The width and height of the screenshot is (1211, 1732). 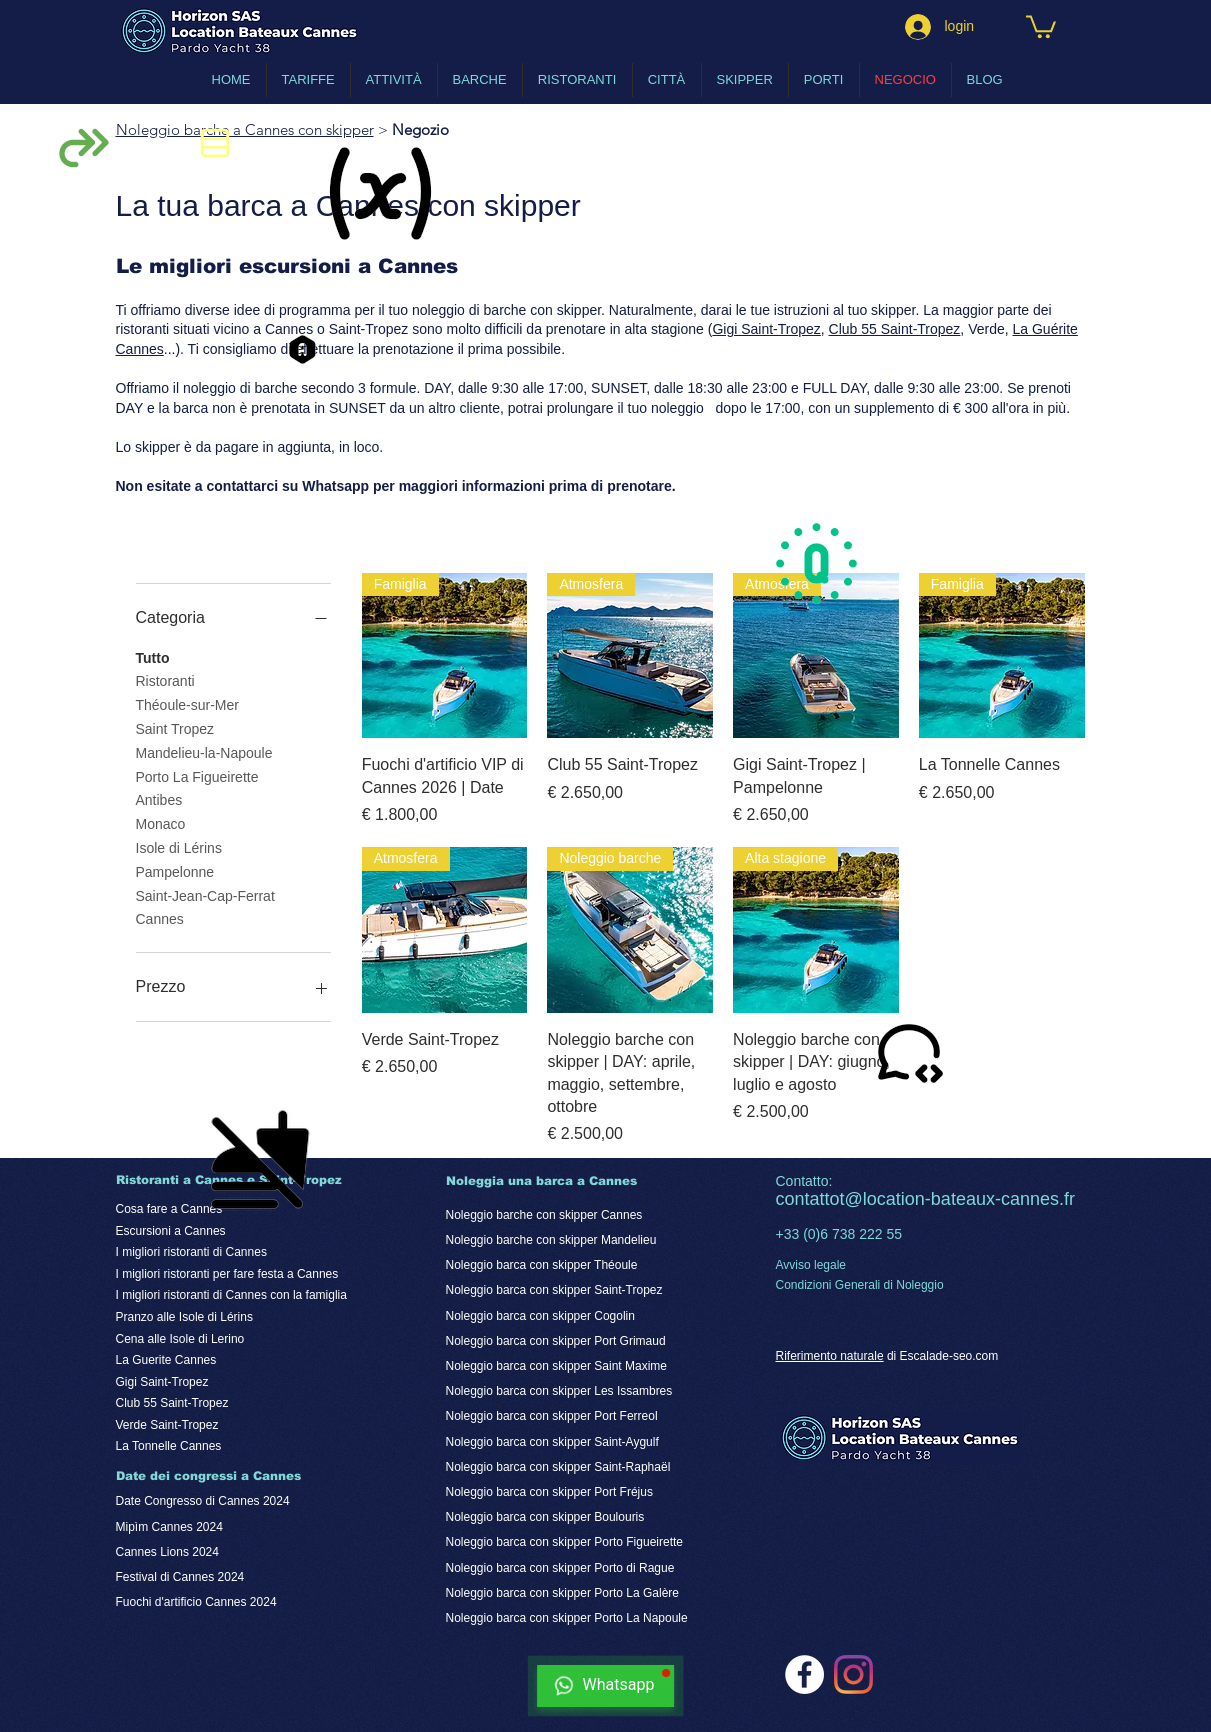 I want to click on select option A in a multiple choice interface, so click(x=302, y=349).